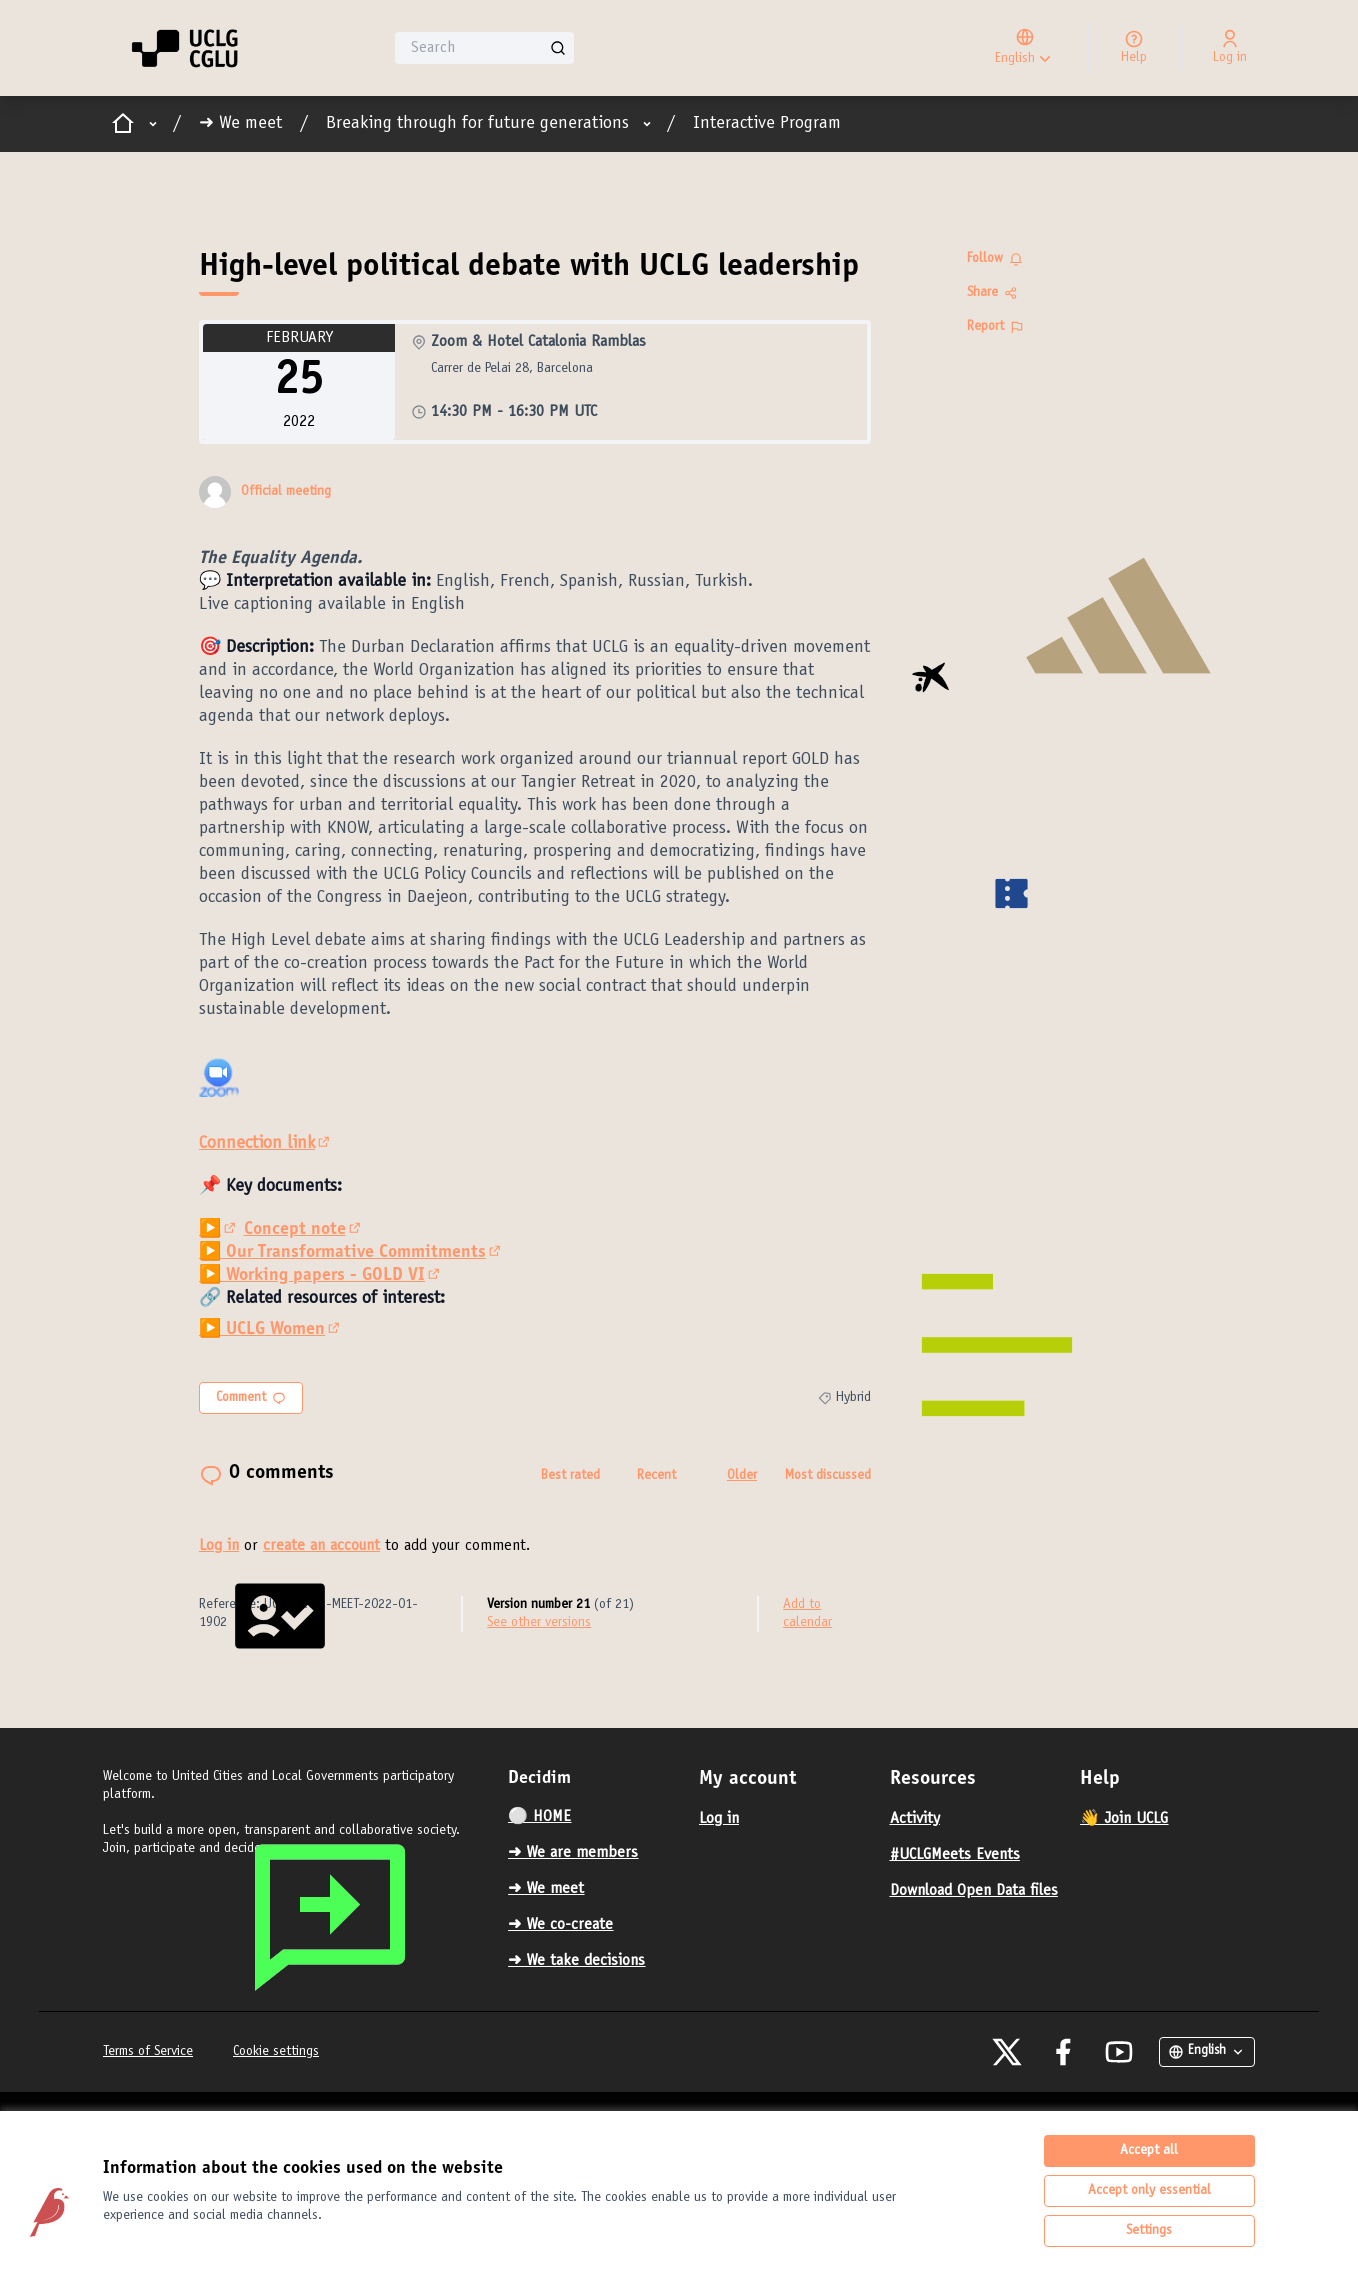 The image size is (1358, 2271). Describe the element at coordinates (930, 677) in the screenshot. I see `open the CaixaBank mobile banking app` at that location.